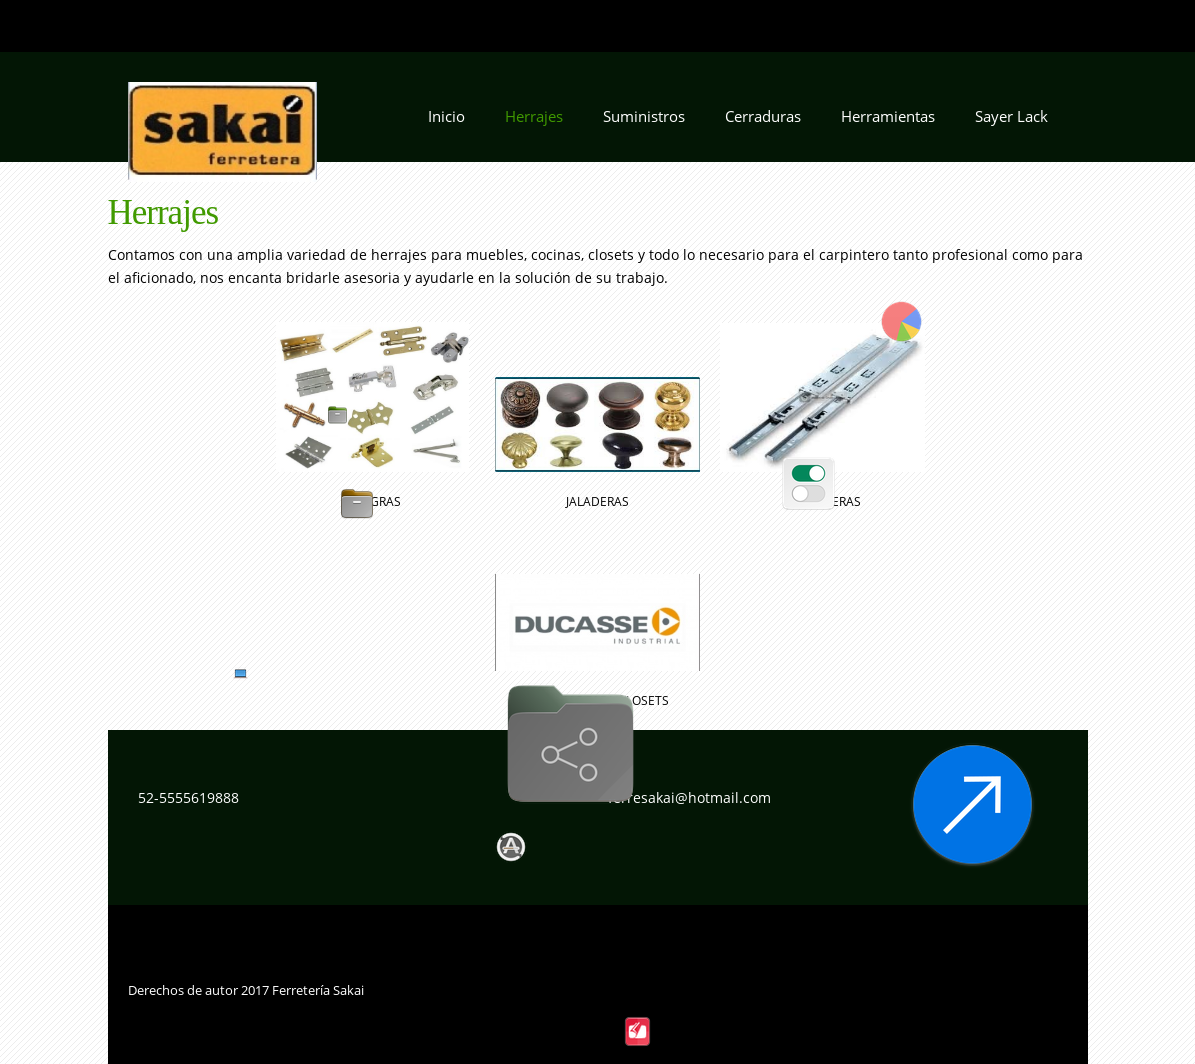 This screenshot has height=1064, width=1195. I want to click on represents a connected macbook device, so click(240, 672).